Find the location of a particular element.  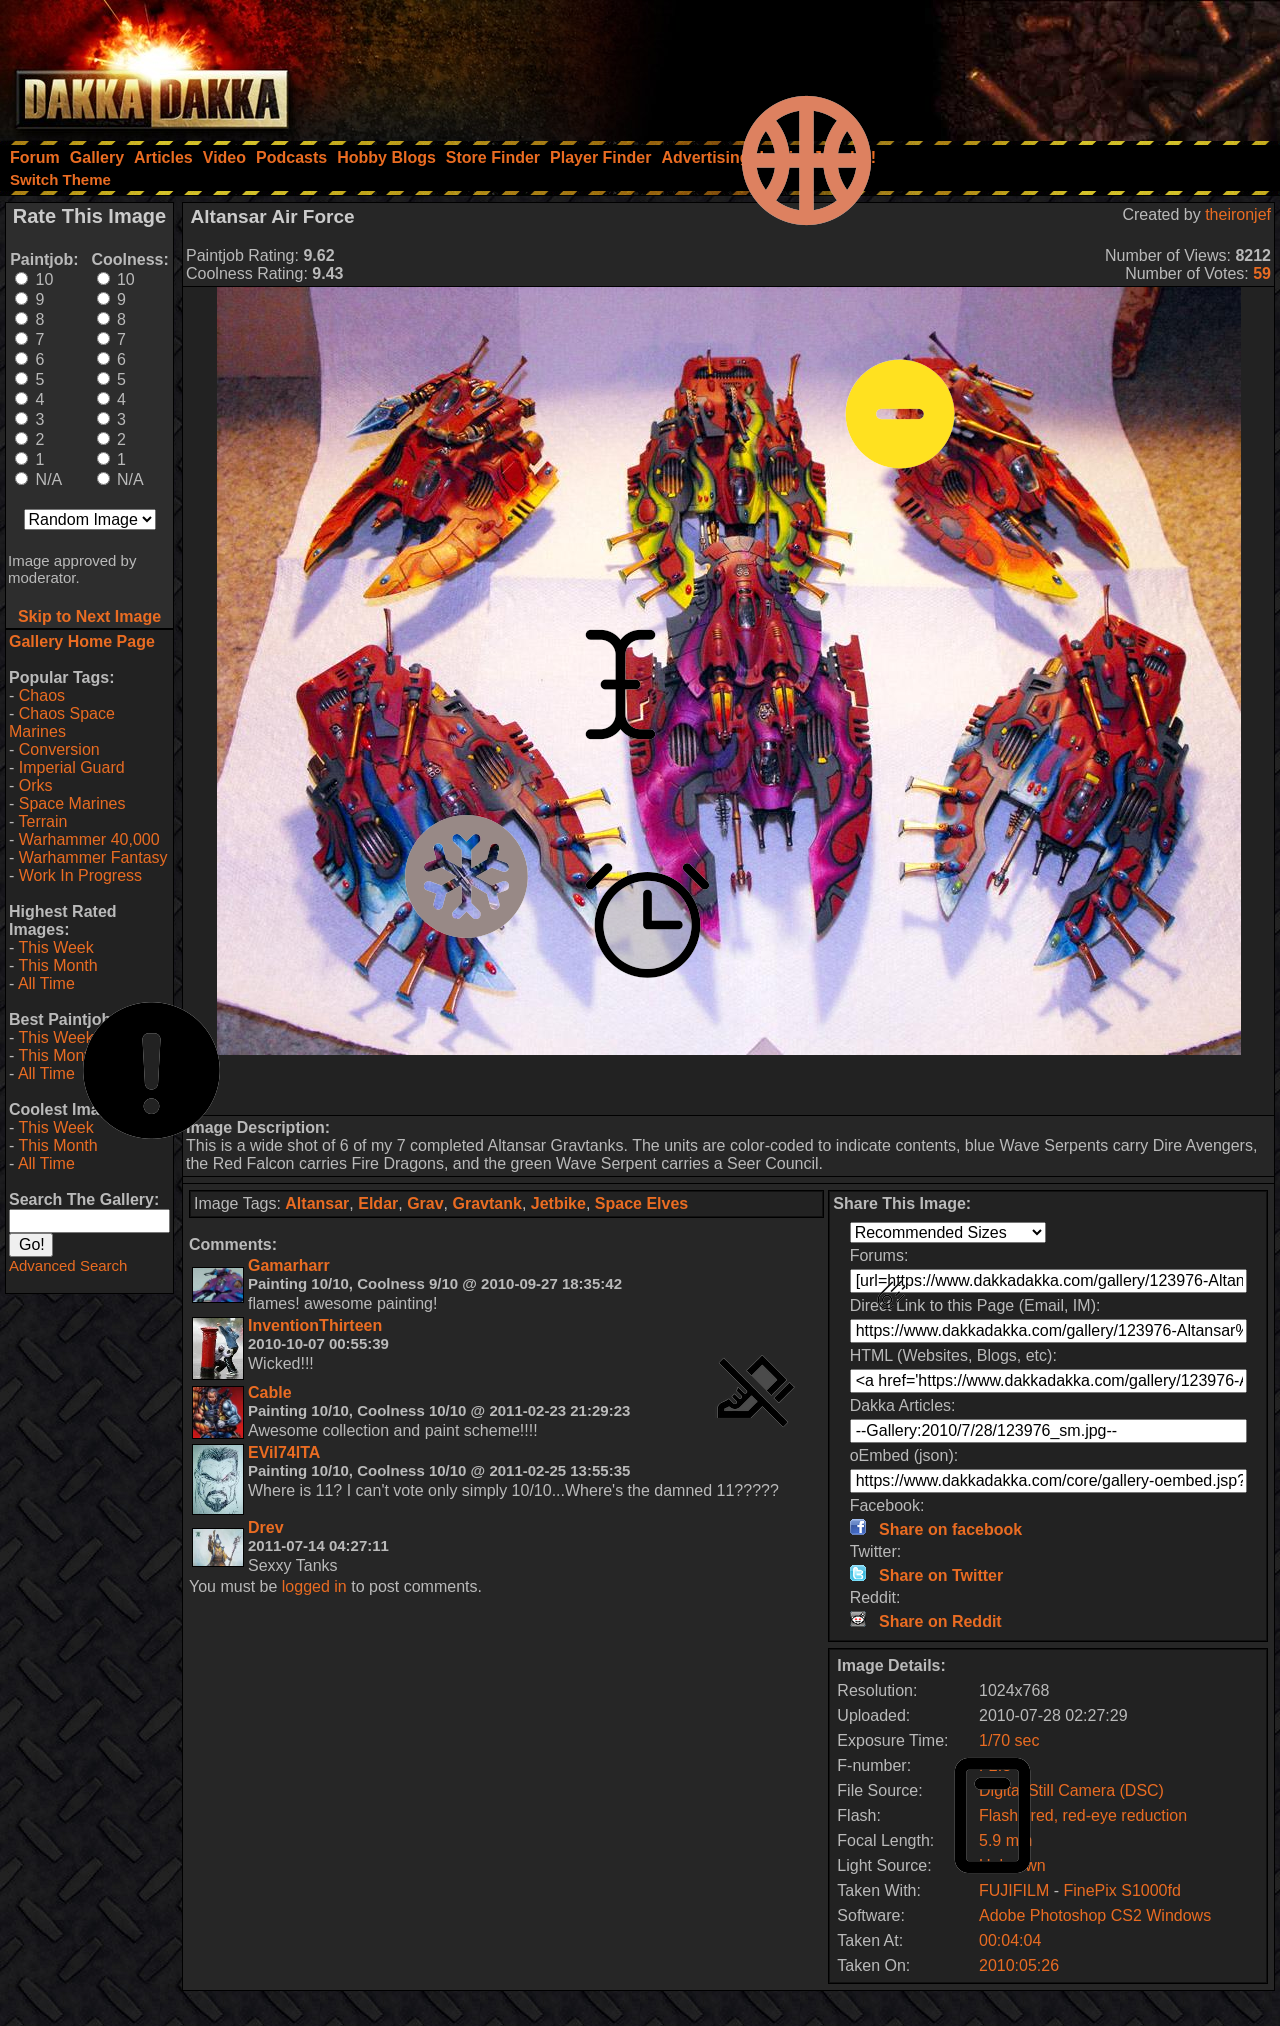

text input field is active is located at coordinates (620, 684).